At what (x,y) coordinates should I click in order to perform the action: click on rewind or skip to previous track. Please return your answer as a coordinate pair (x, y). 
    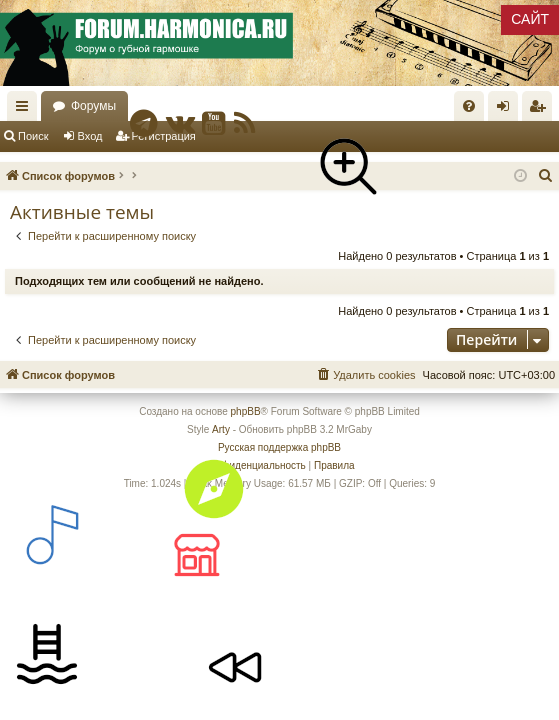
    Looking at the image, I should click on (236, 665).